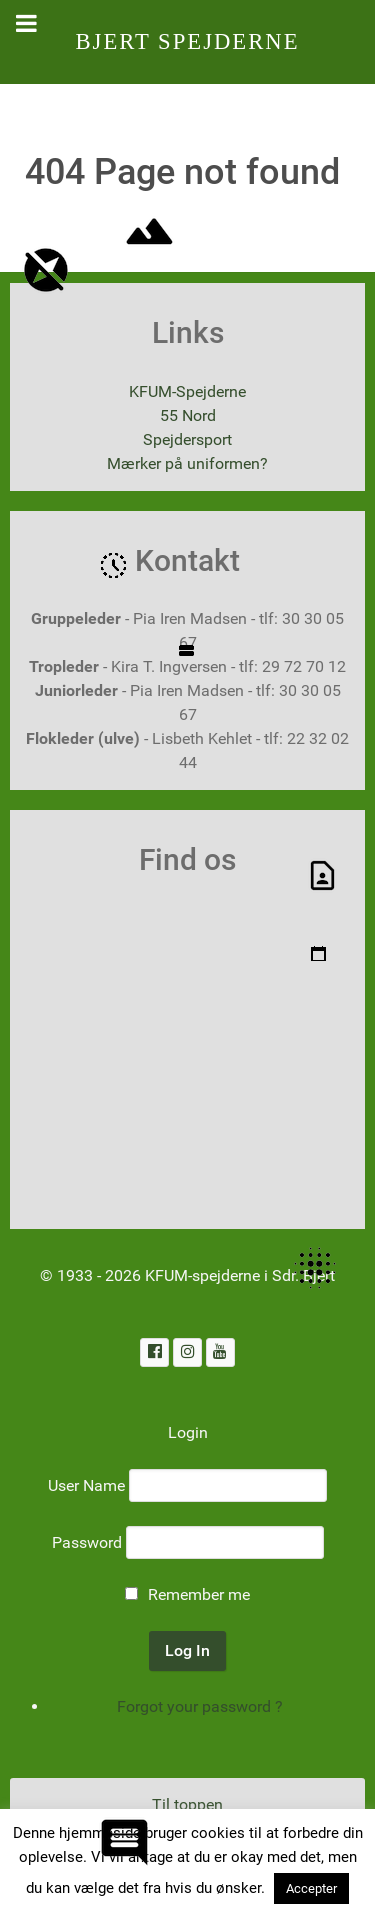  Describe the element at coordinates (322, 875) in the screenshot. I see `view contact details` at that location.